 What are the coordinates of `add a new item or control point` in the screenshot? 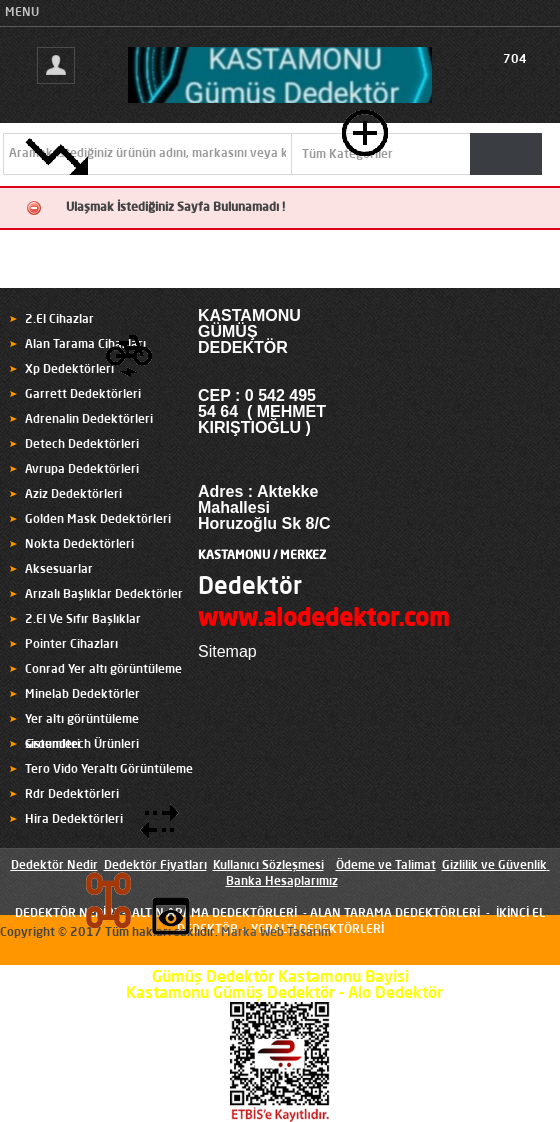 It's located at (365, 133).